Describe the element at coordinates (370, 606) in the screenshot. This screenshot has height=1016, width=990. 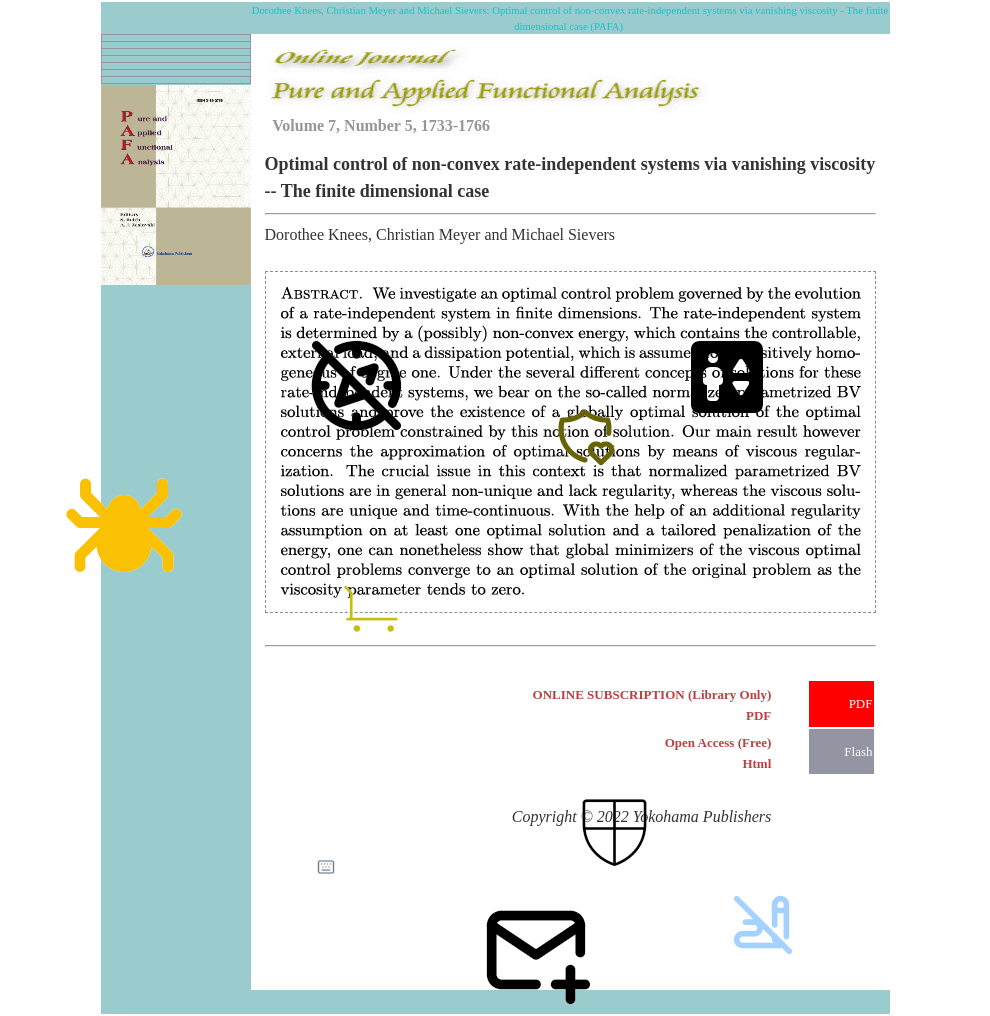
I see `view shopping cart` at that location.